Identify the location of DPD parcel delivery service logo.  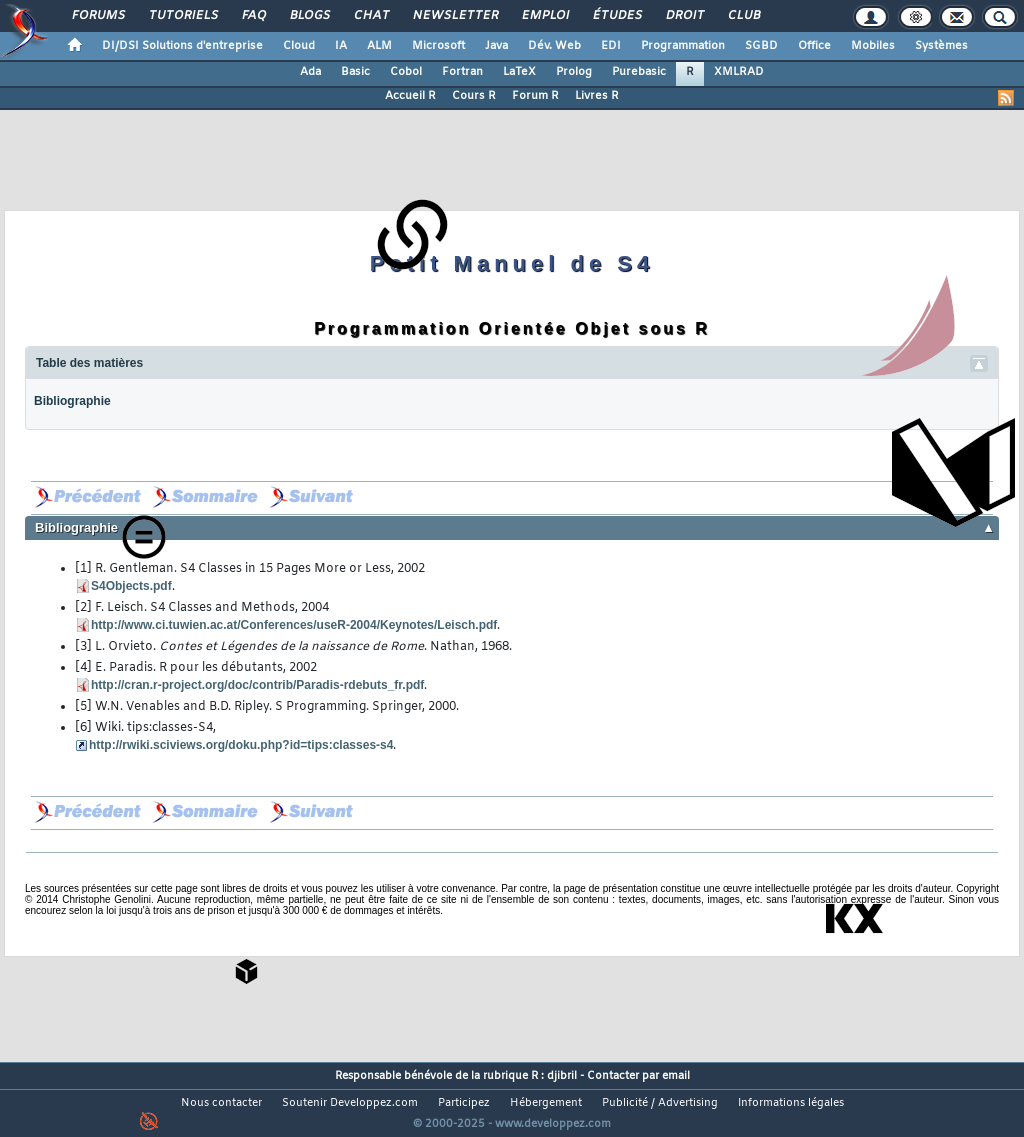
(246, 971).